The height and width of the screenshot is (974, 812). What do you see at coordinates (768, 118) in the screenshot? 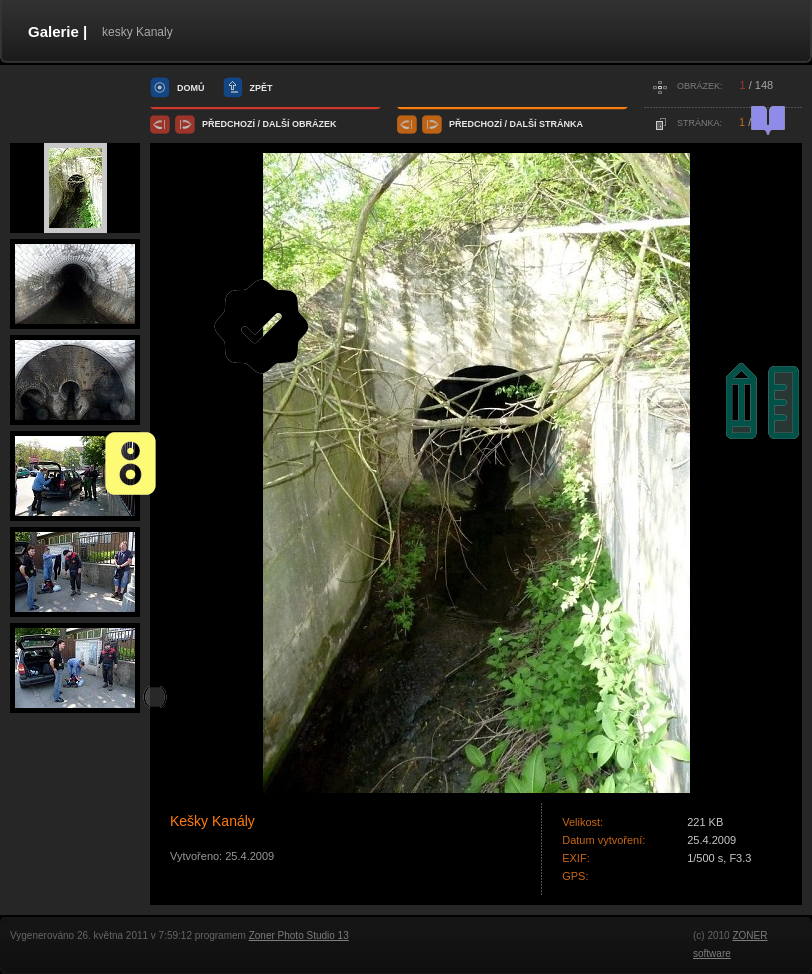
I see `open reading mode or e-reader` at bounding box center [768, 118].